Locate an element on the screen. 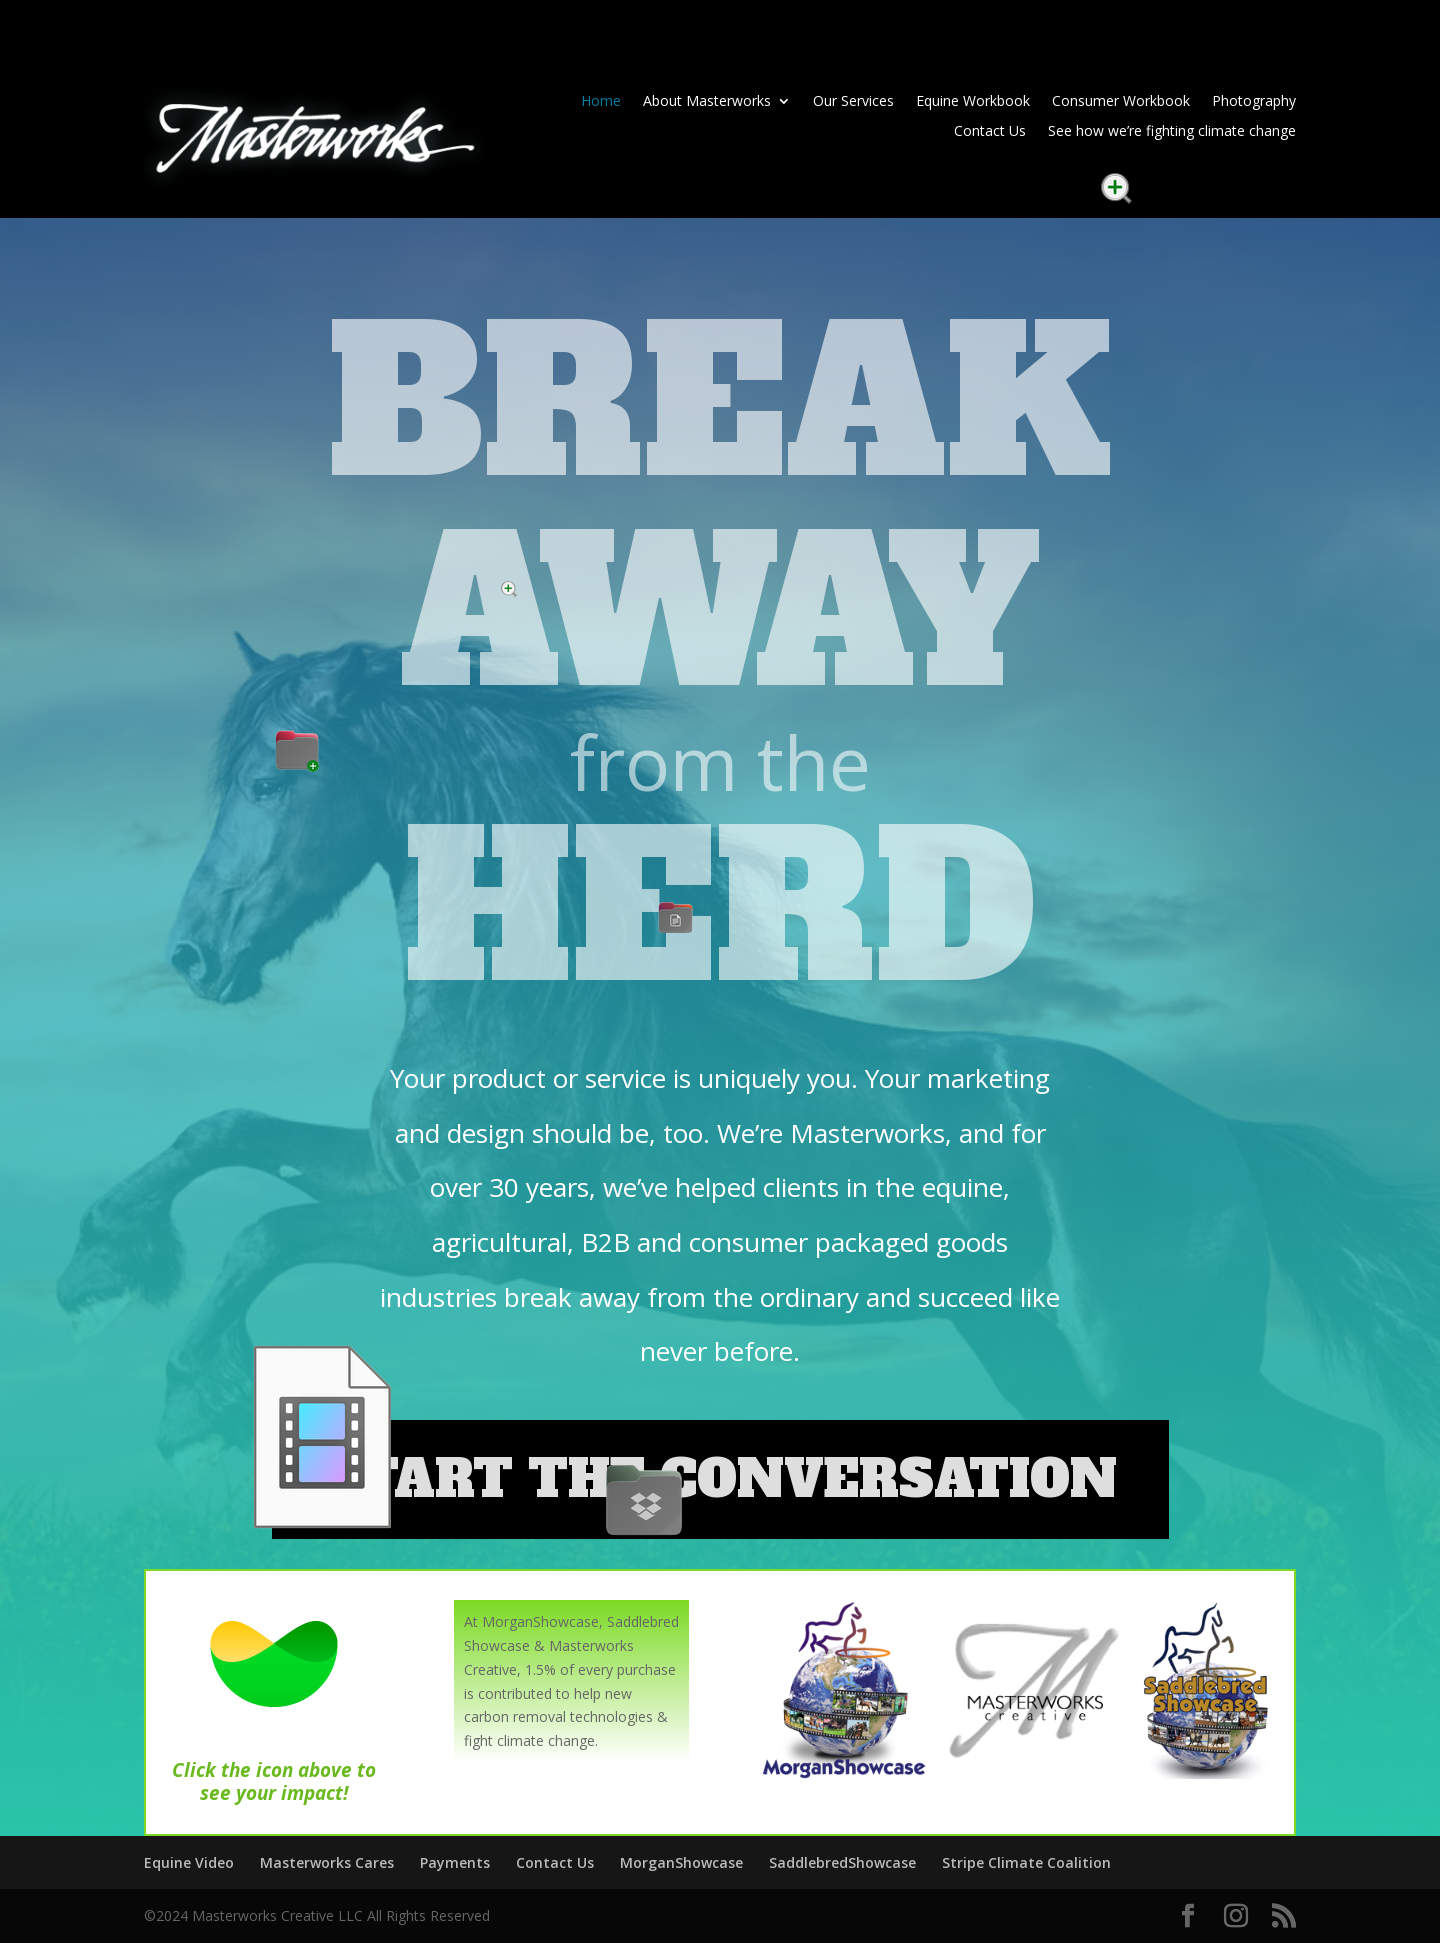  open your documents folder is located at coordinates (675, 917).